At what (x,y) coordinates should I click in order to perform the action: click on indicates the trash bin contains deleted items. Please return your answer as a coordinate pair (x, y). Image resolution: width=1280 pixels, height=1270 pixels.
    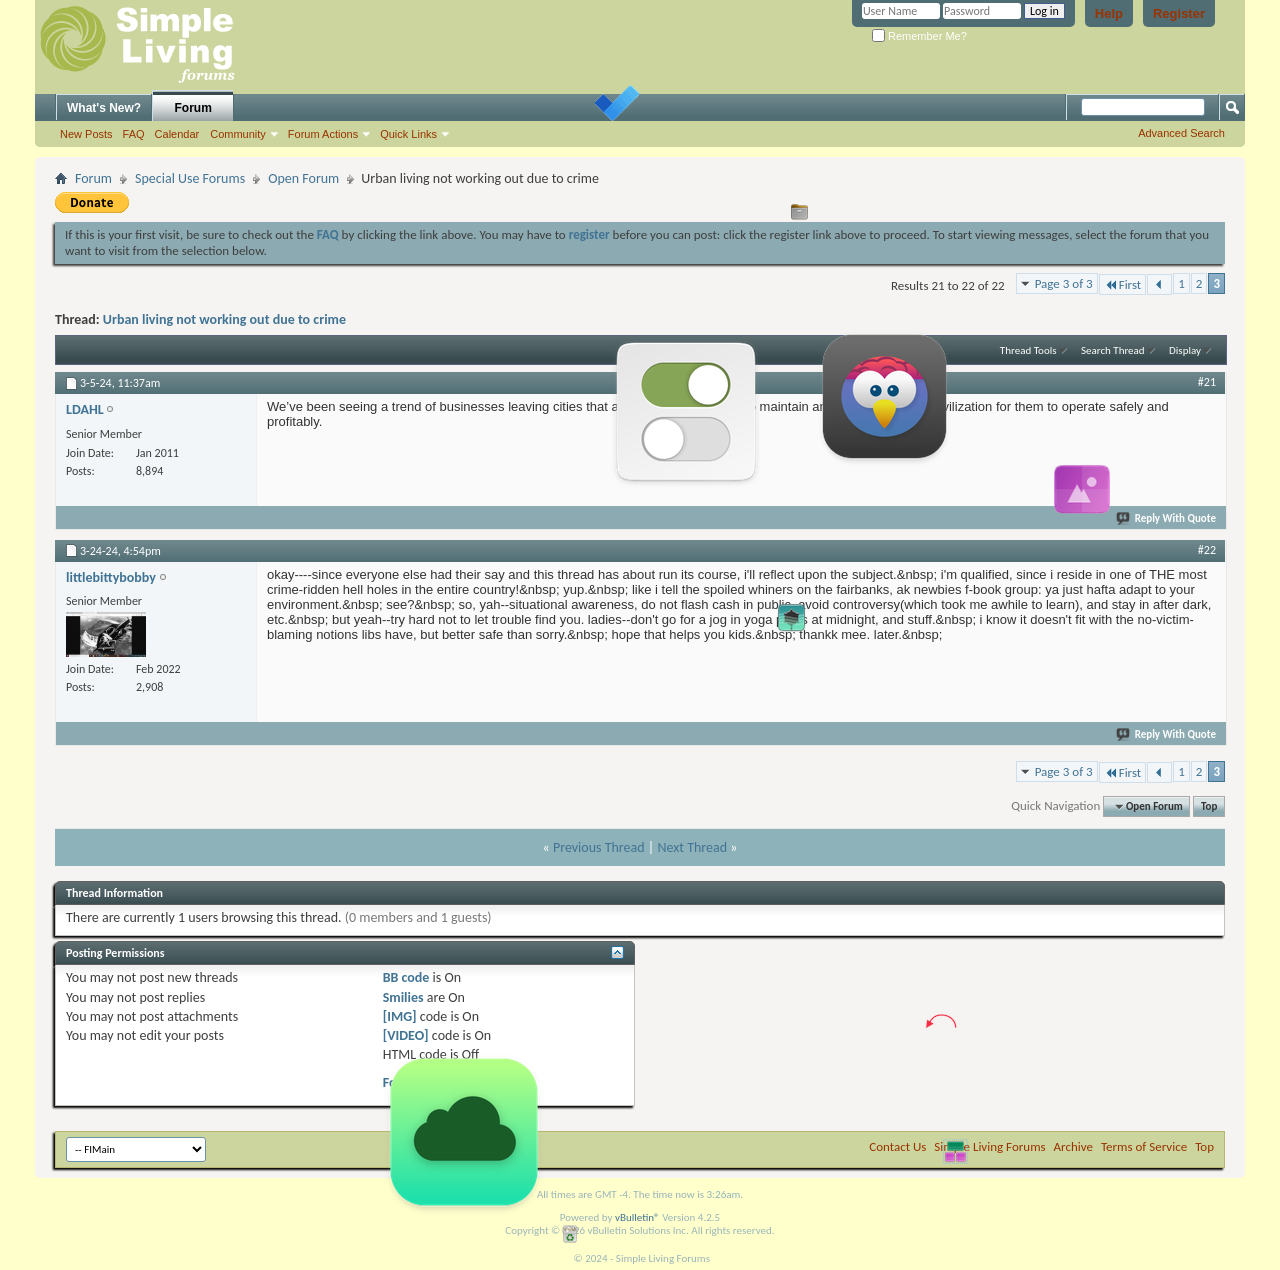
    Looking at the image, I should click on (570, 1234).